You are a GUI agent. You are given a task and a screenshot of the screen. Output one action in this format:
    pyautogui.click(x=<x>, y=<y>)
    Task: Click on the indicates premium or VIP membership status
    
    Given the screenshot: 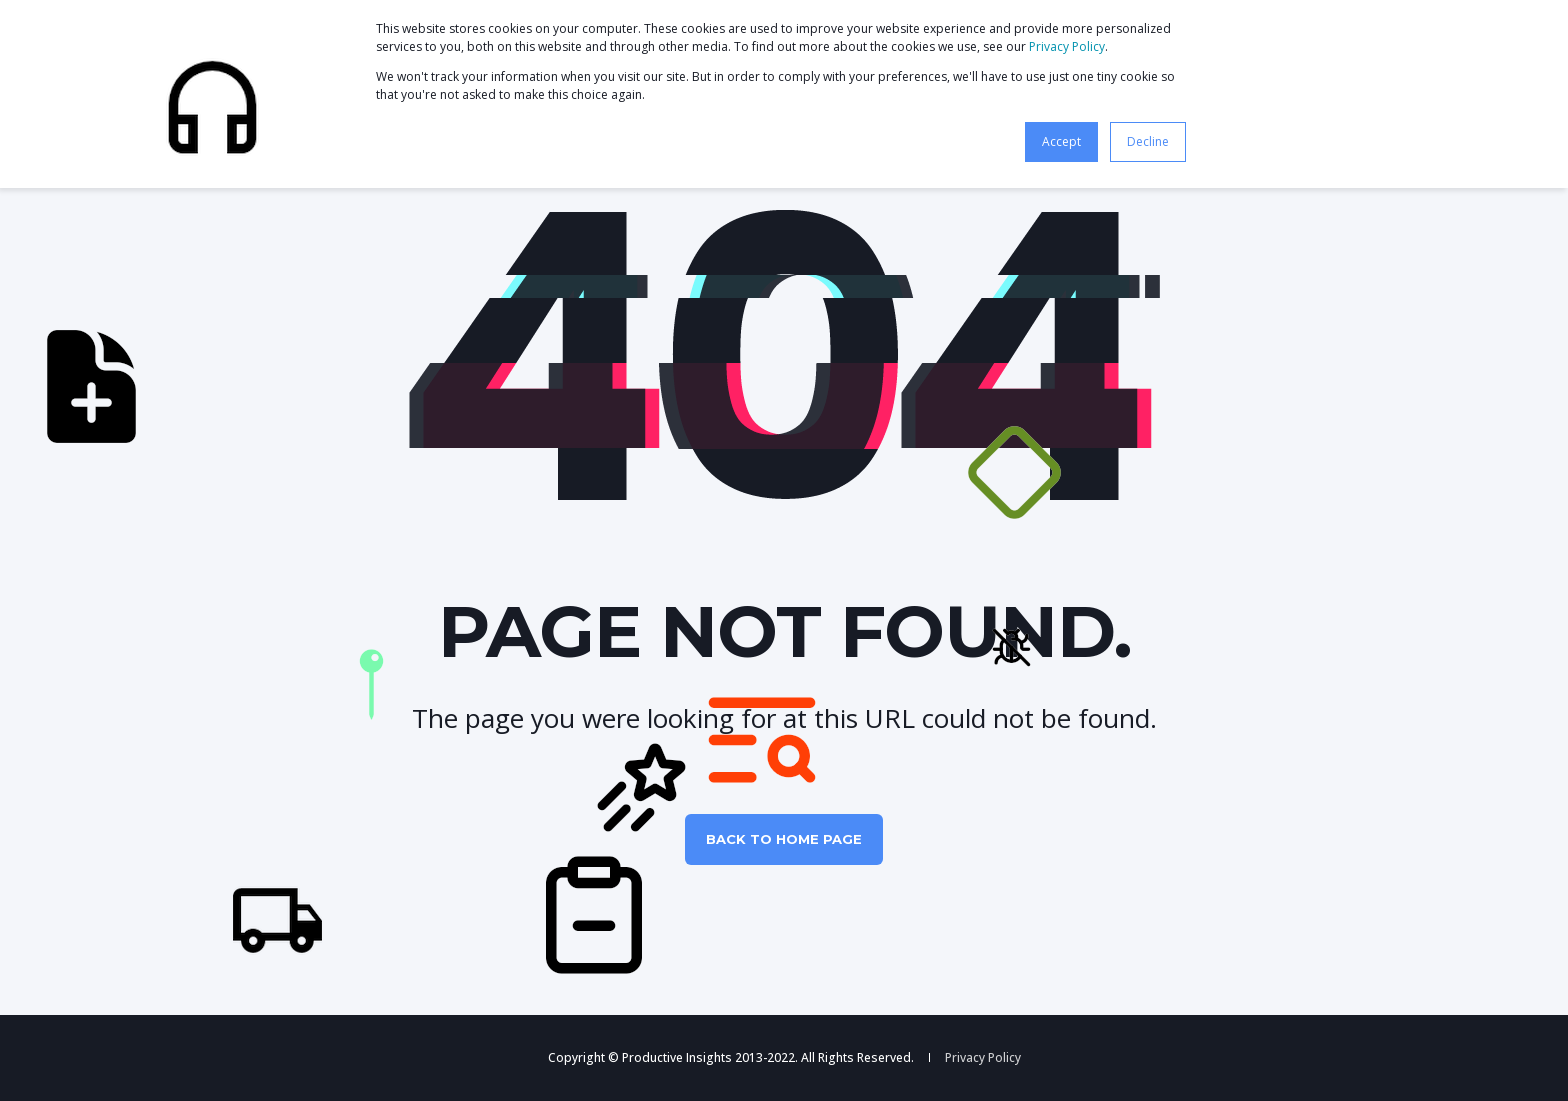 What is the action you would take?
    pyautogui.click(x=1014, y=472)
    